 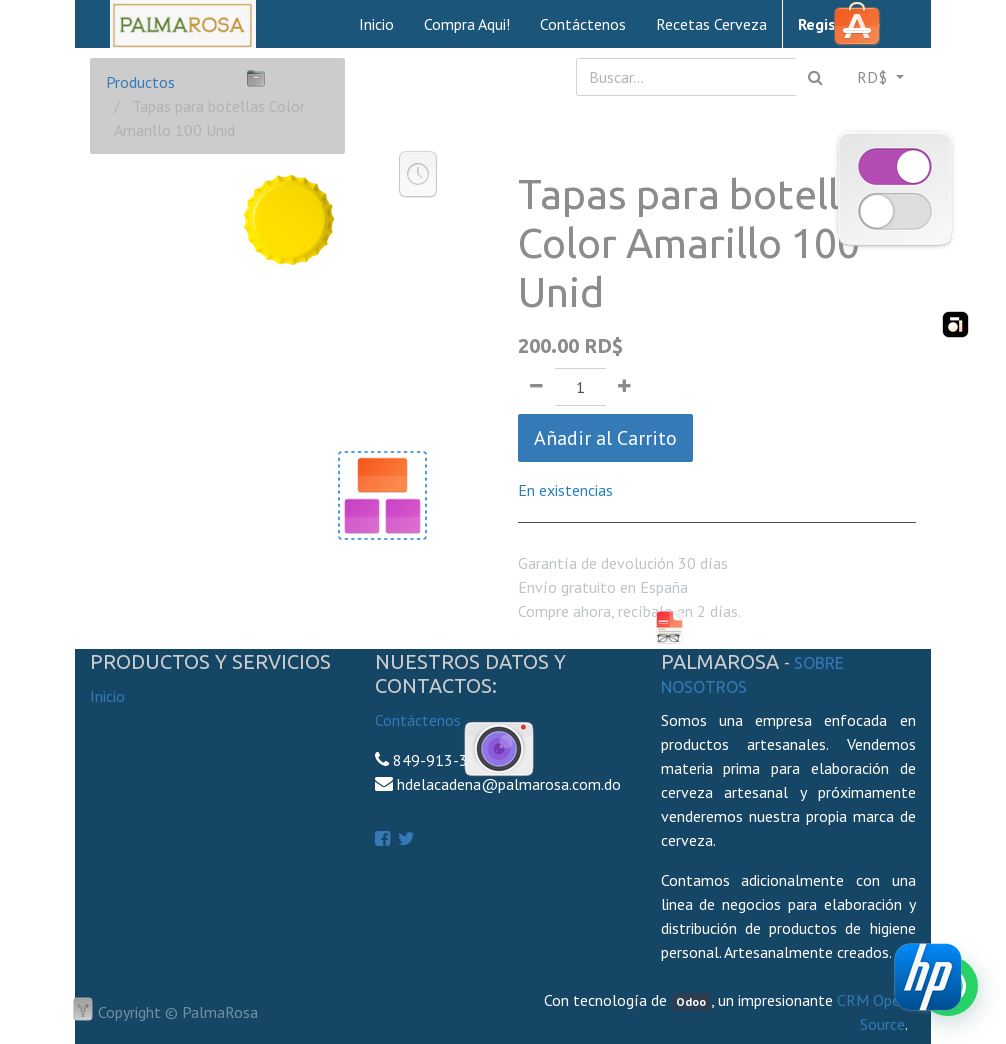 I want to click on open cheese webcam application, so click(x=499, y=749).